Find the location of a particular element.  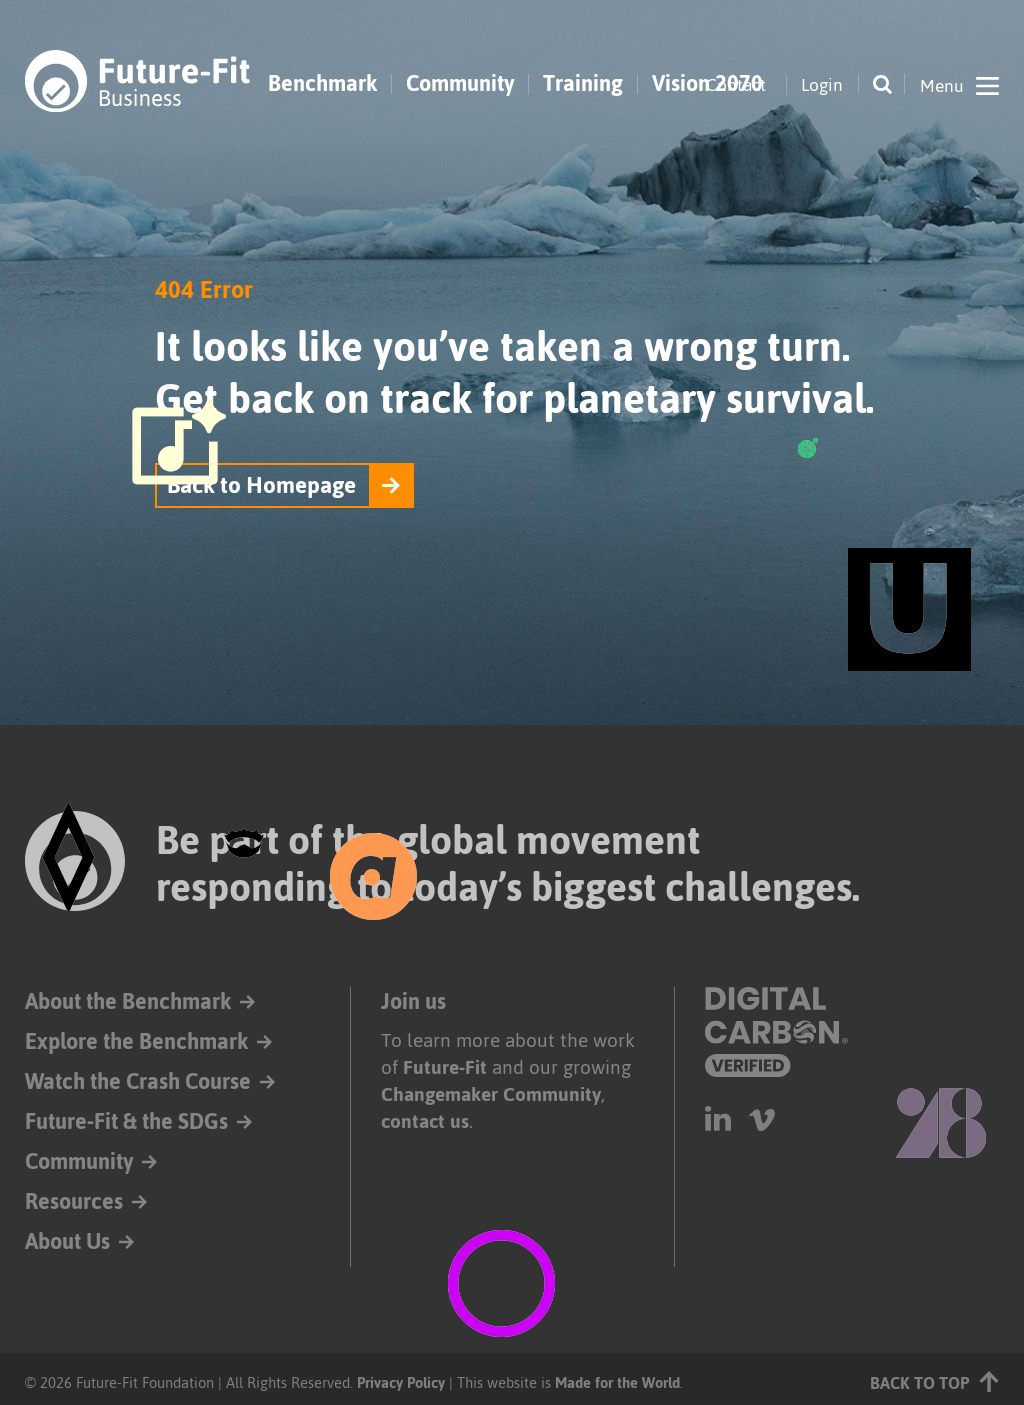

ai-powered music or audio generation is located at coordinates (175, 446).